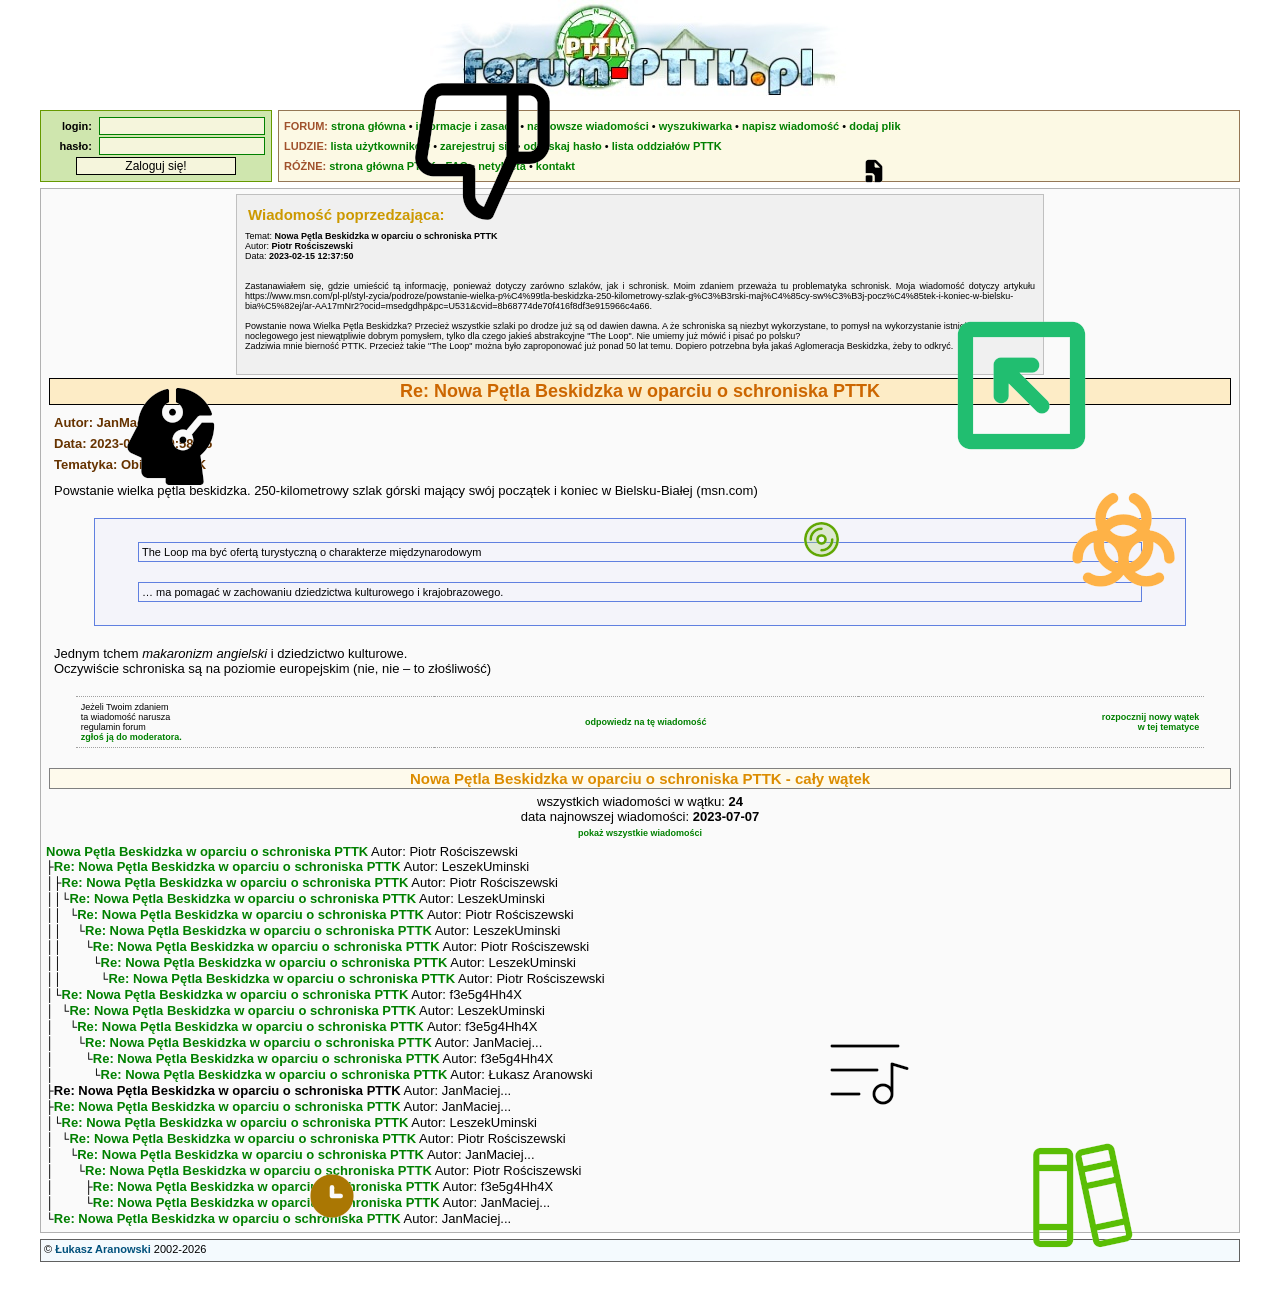  I want to click on access AI or machine learning features, so click(172, 436).